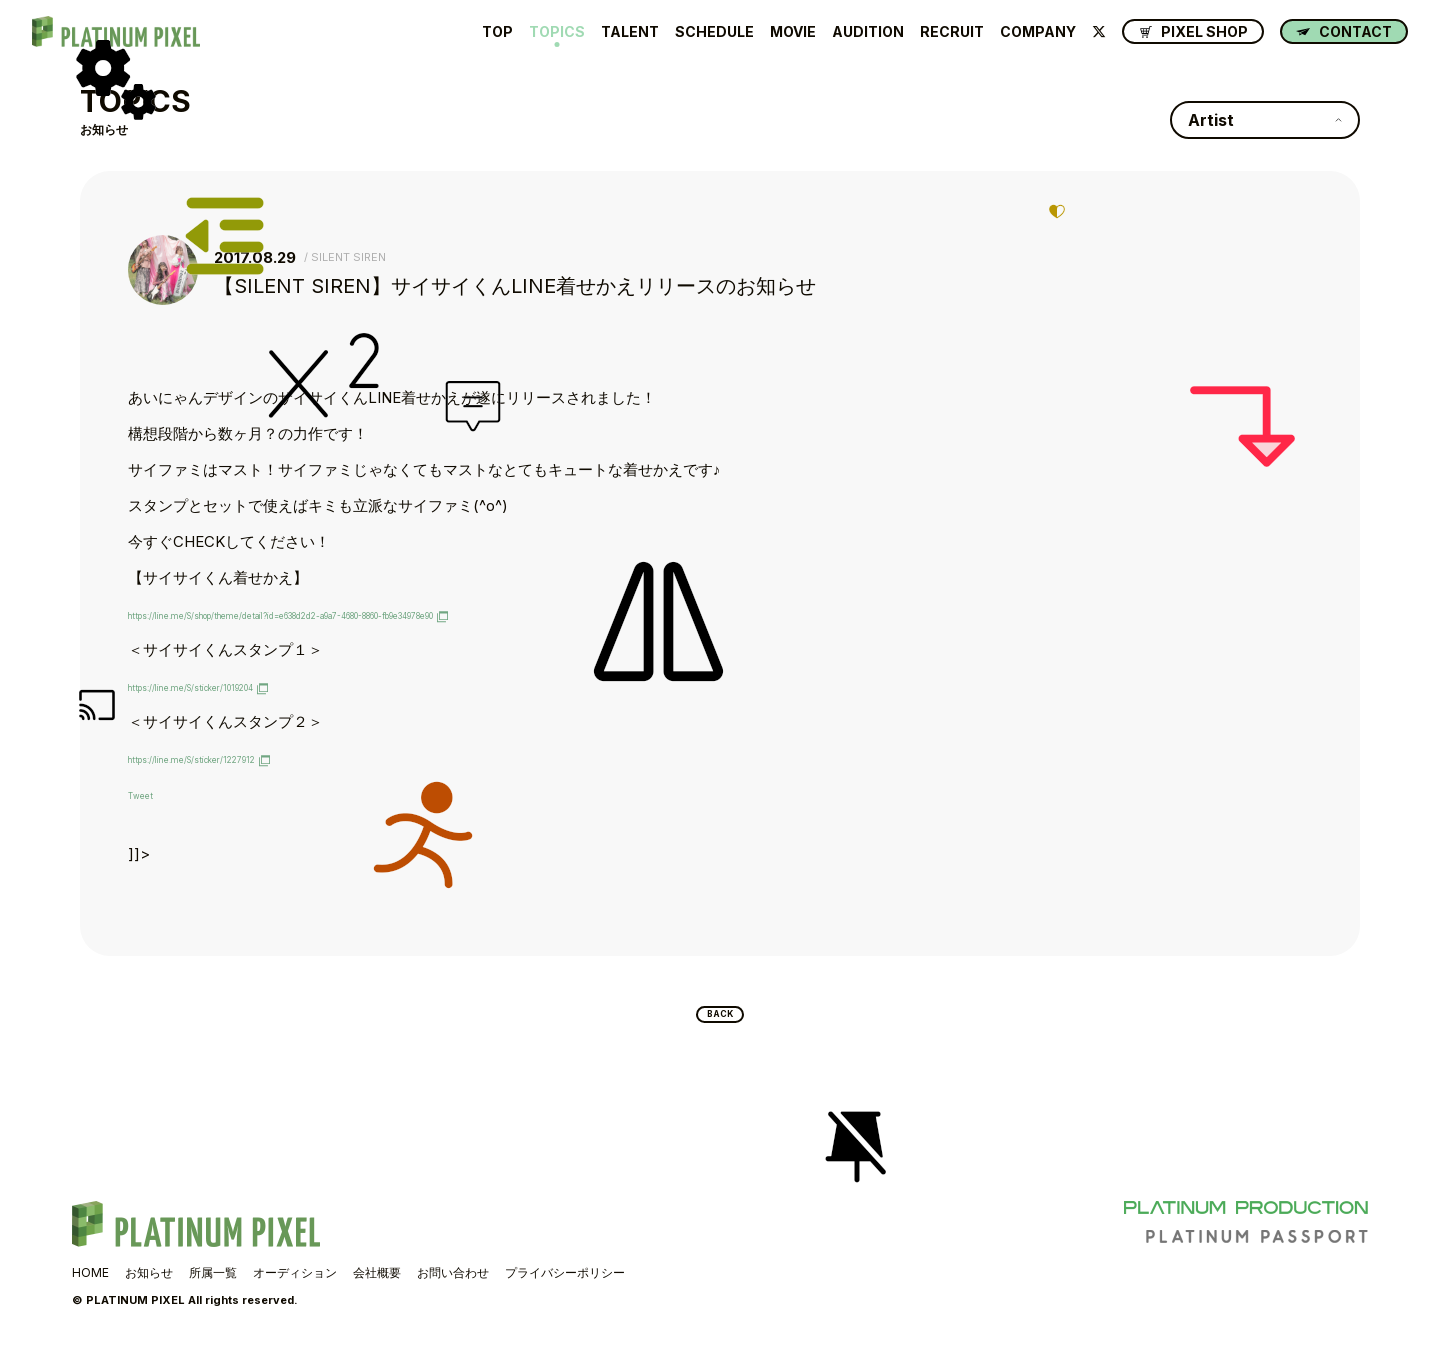 This screenshot has width=1440, height=1366. I want to click on redirect content to a lower section, so click(1242, 422).